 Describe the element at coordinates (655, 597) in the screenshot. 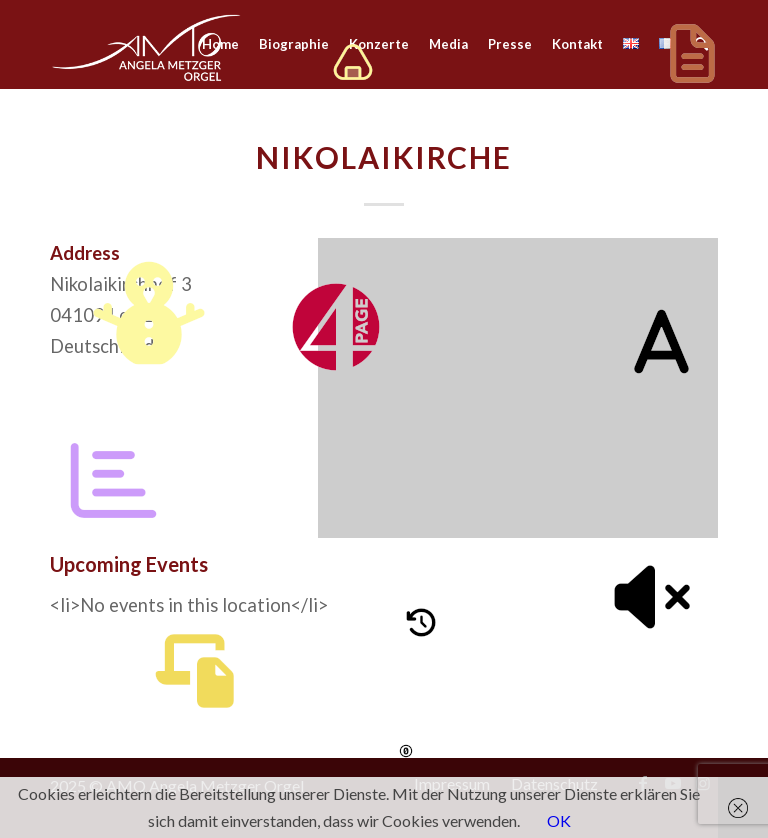

I see `mute audio or sound` at that location.